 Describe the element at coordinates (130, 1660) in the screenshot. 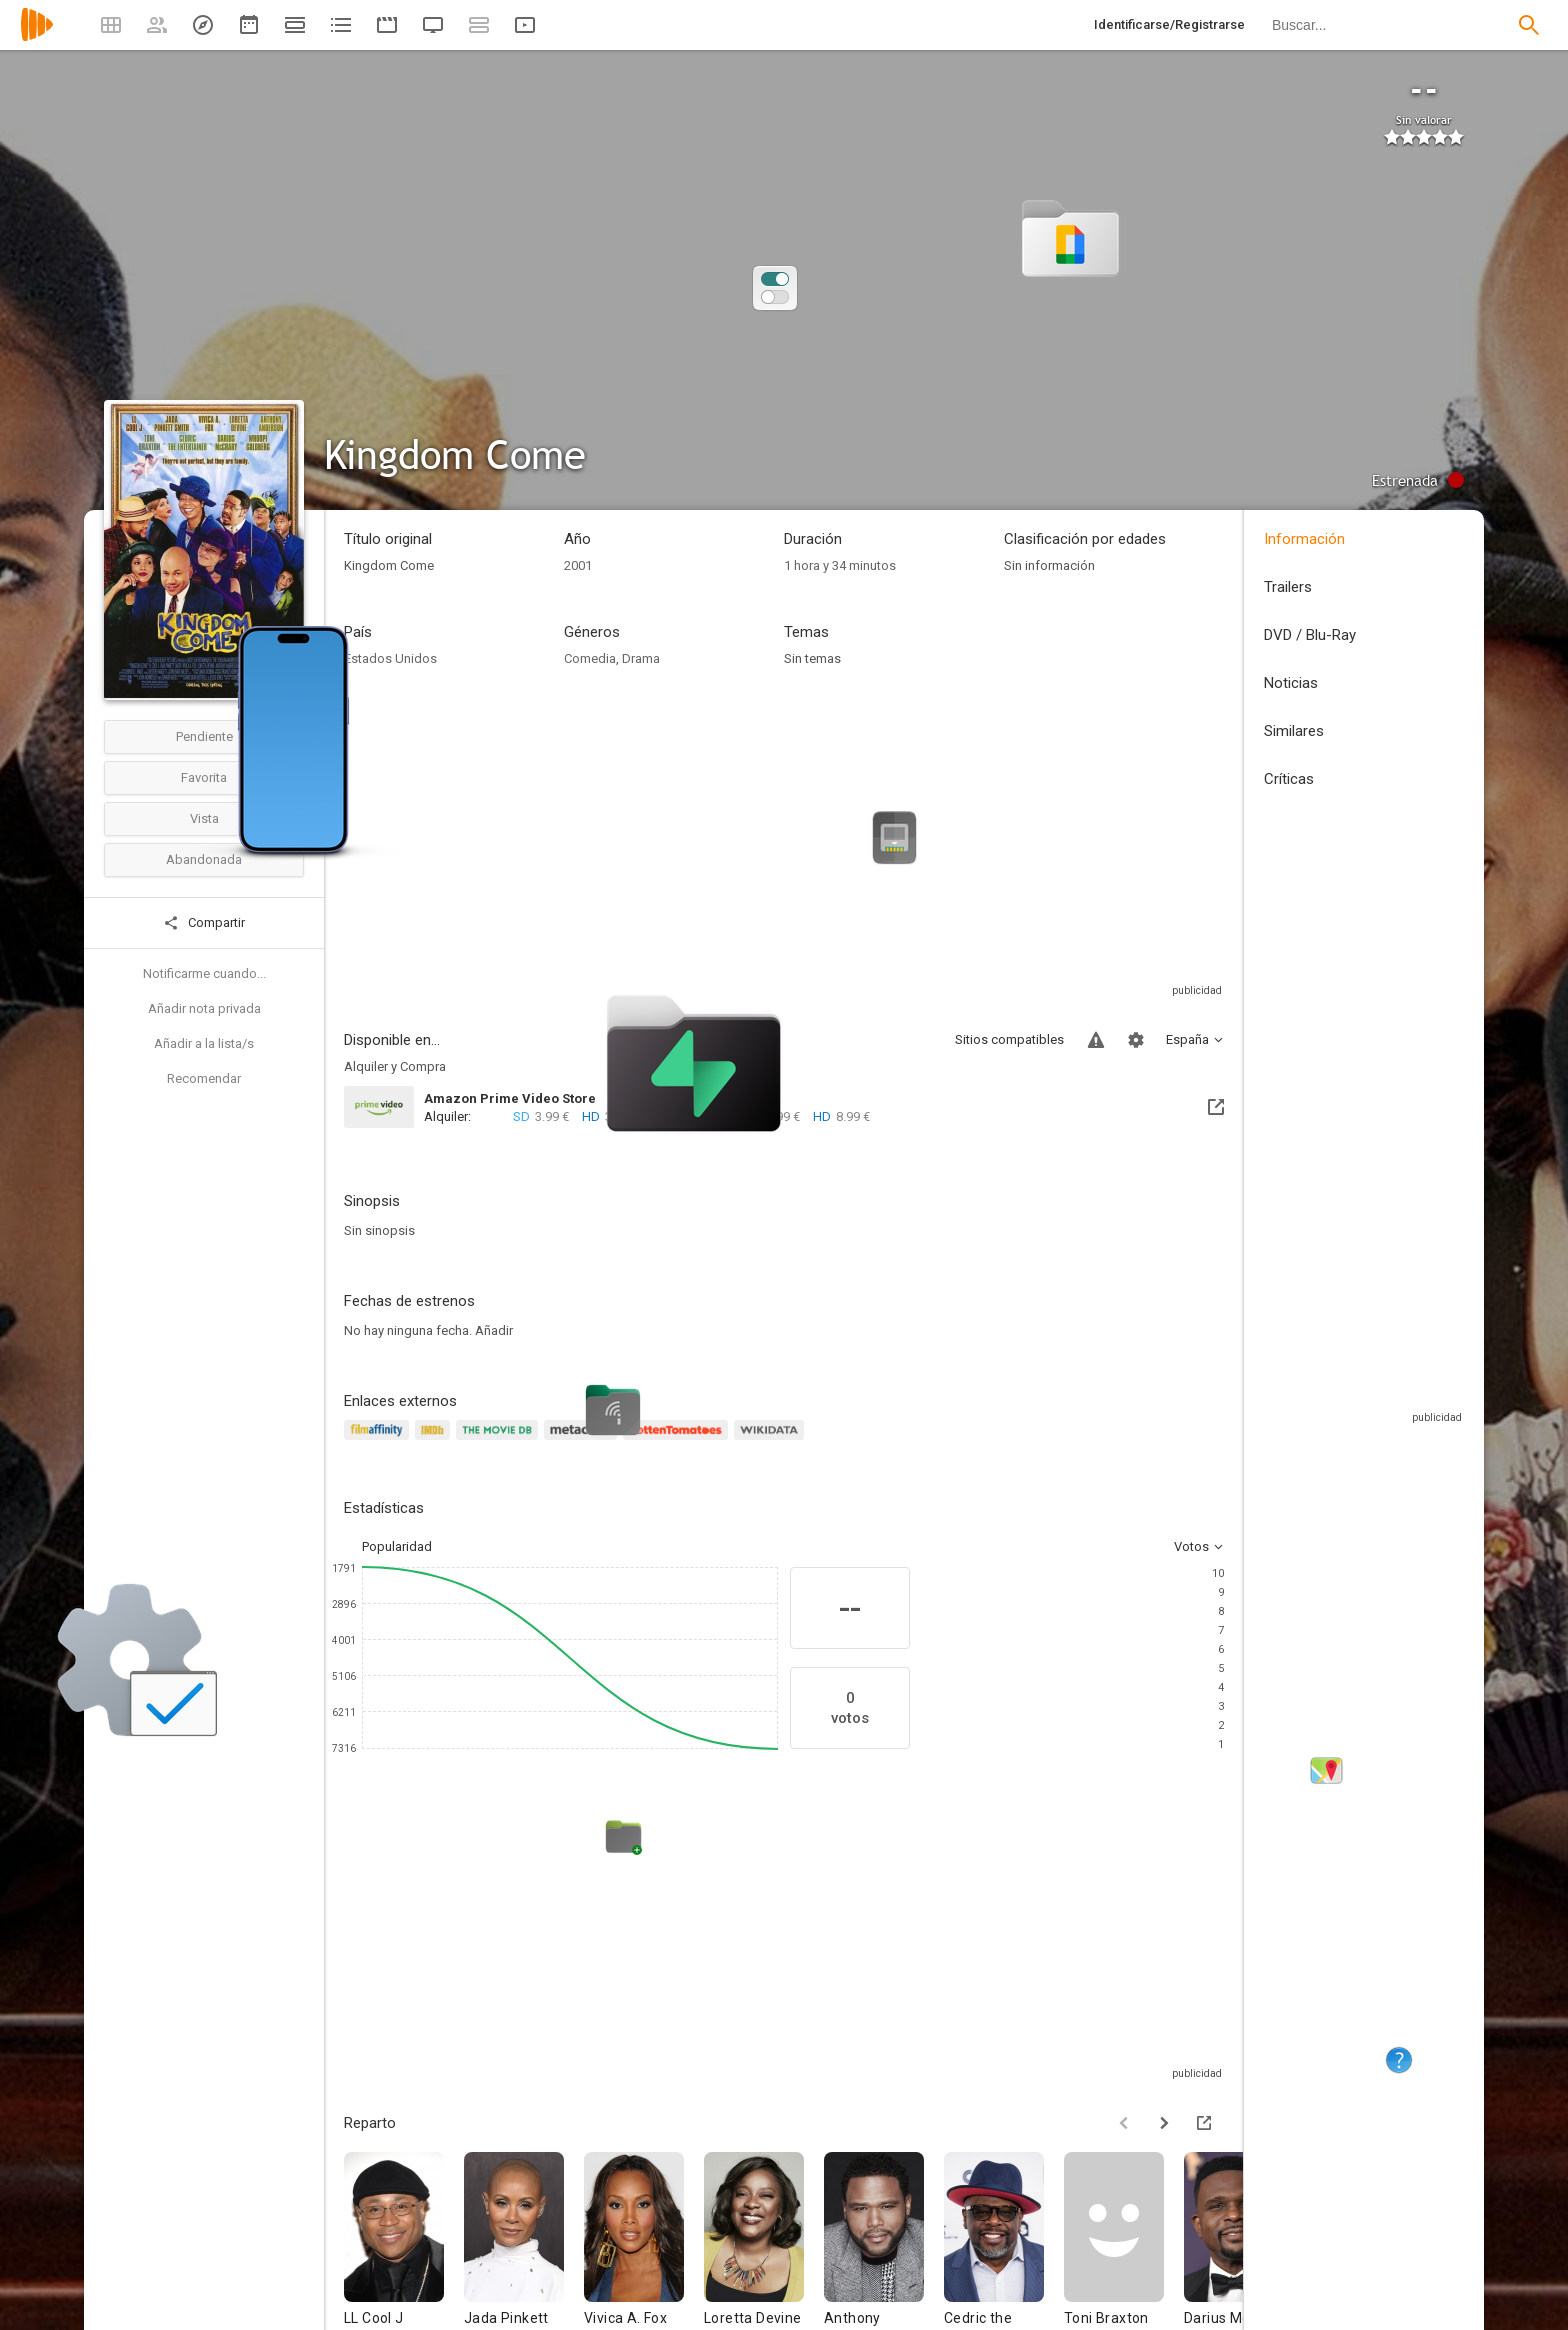

I see `access administrator tools and settings` at that location.